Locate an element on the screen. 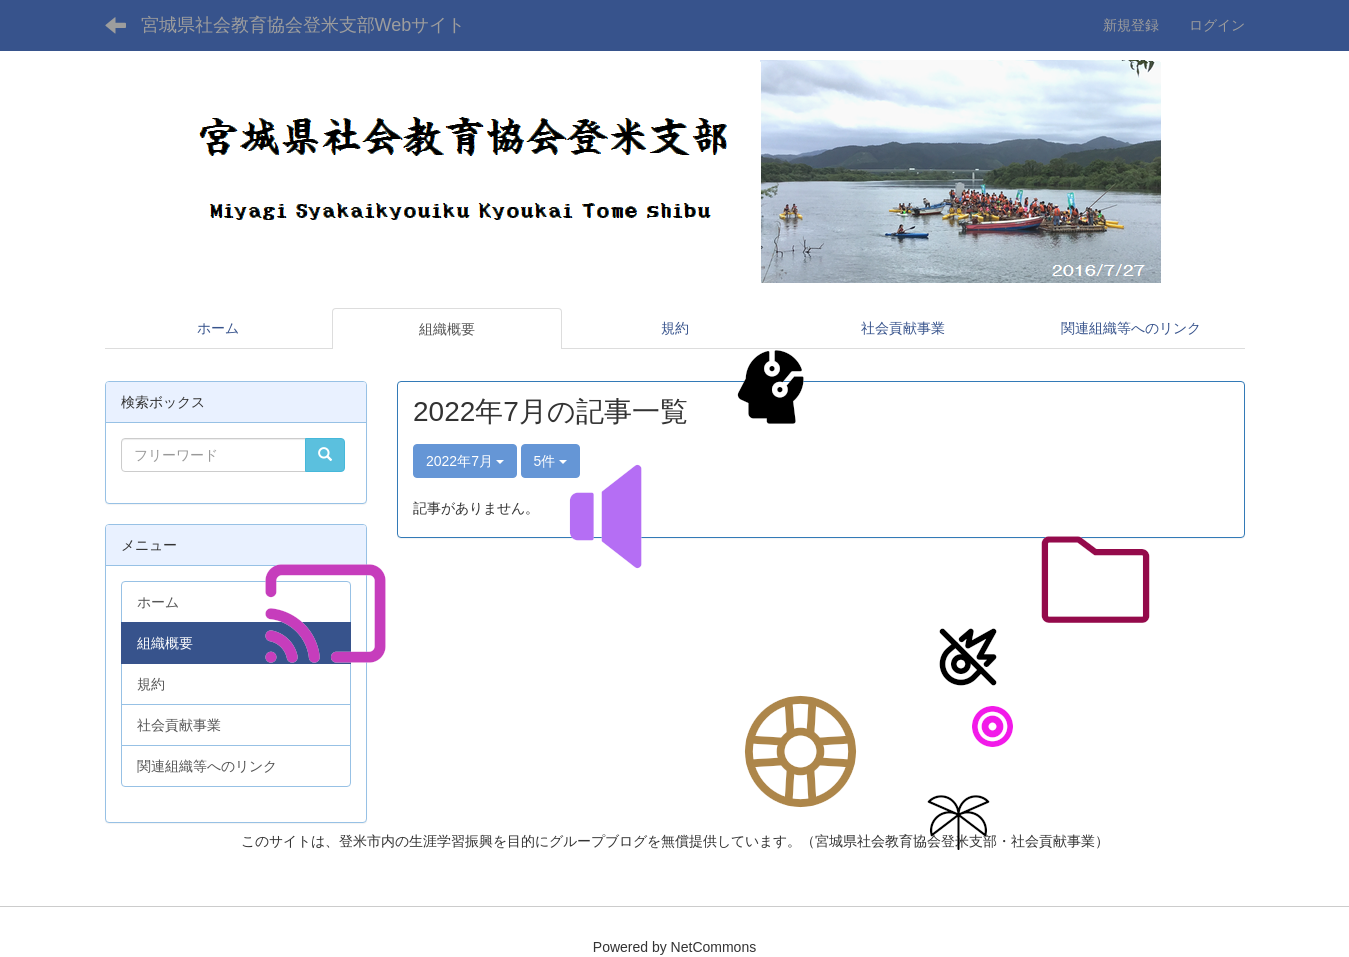  speaker with no volume output is located at coordinates (625, 516).